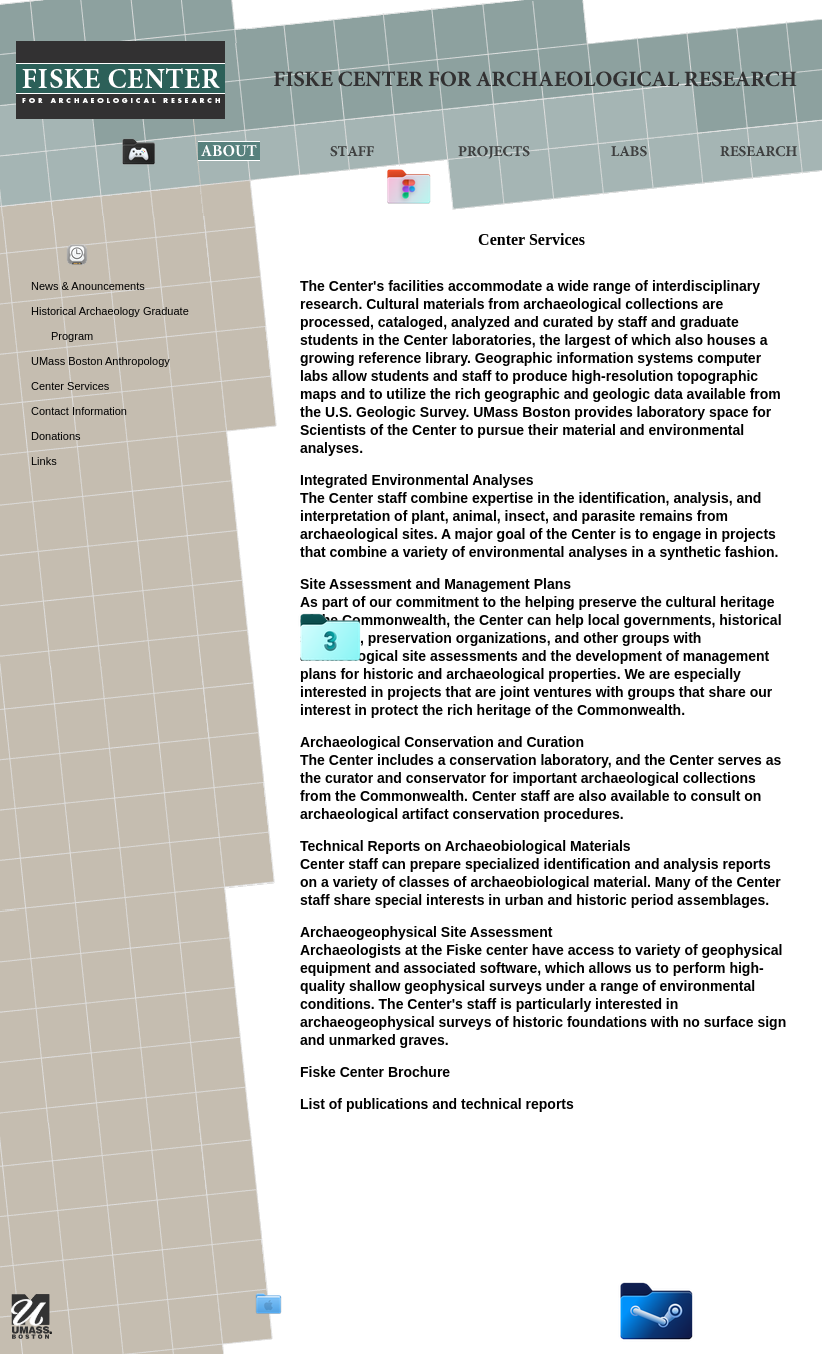 The height and width of the screenshot is (1354, 822). Describe the element at coordinates (268, 1303) in the screenshot. I see `open apple system folder` at that location.